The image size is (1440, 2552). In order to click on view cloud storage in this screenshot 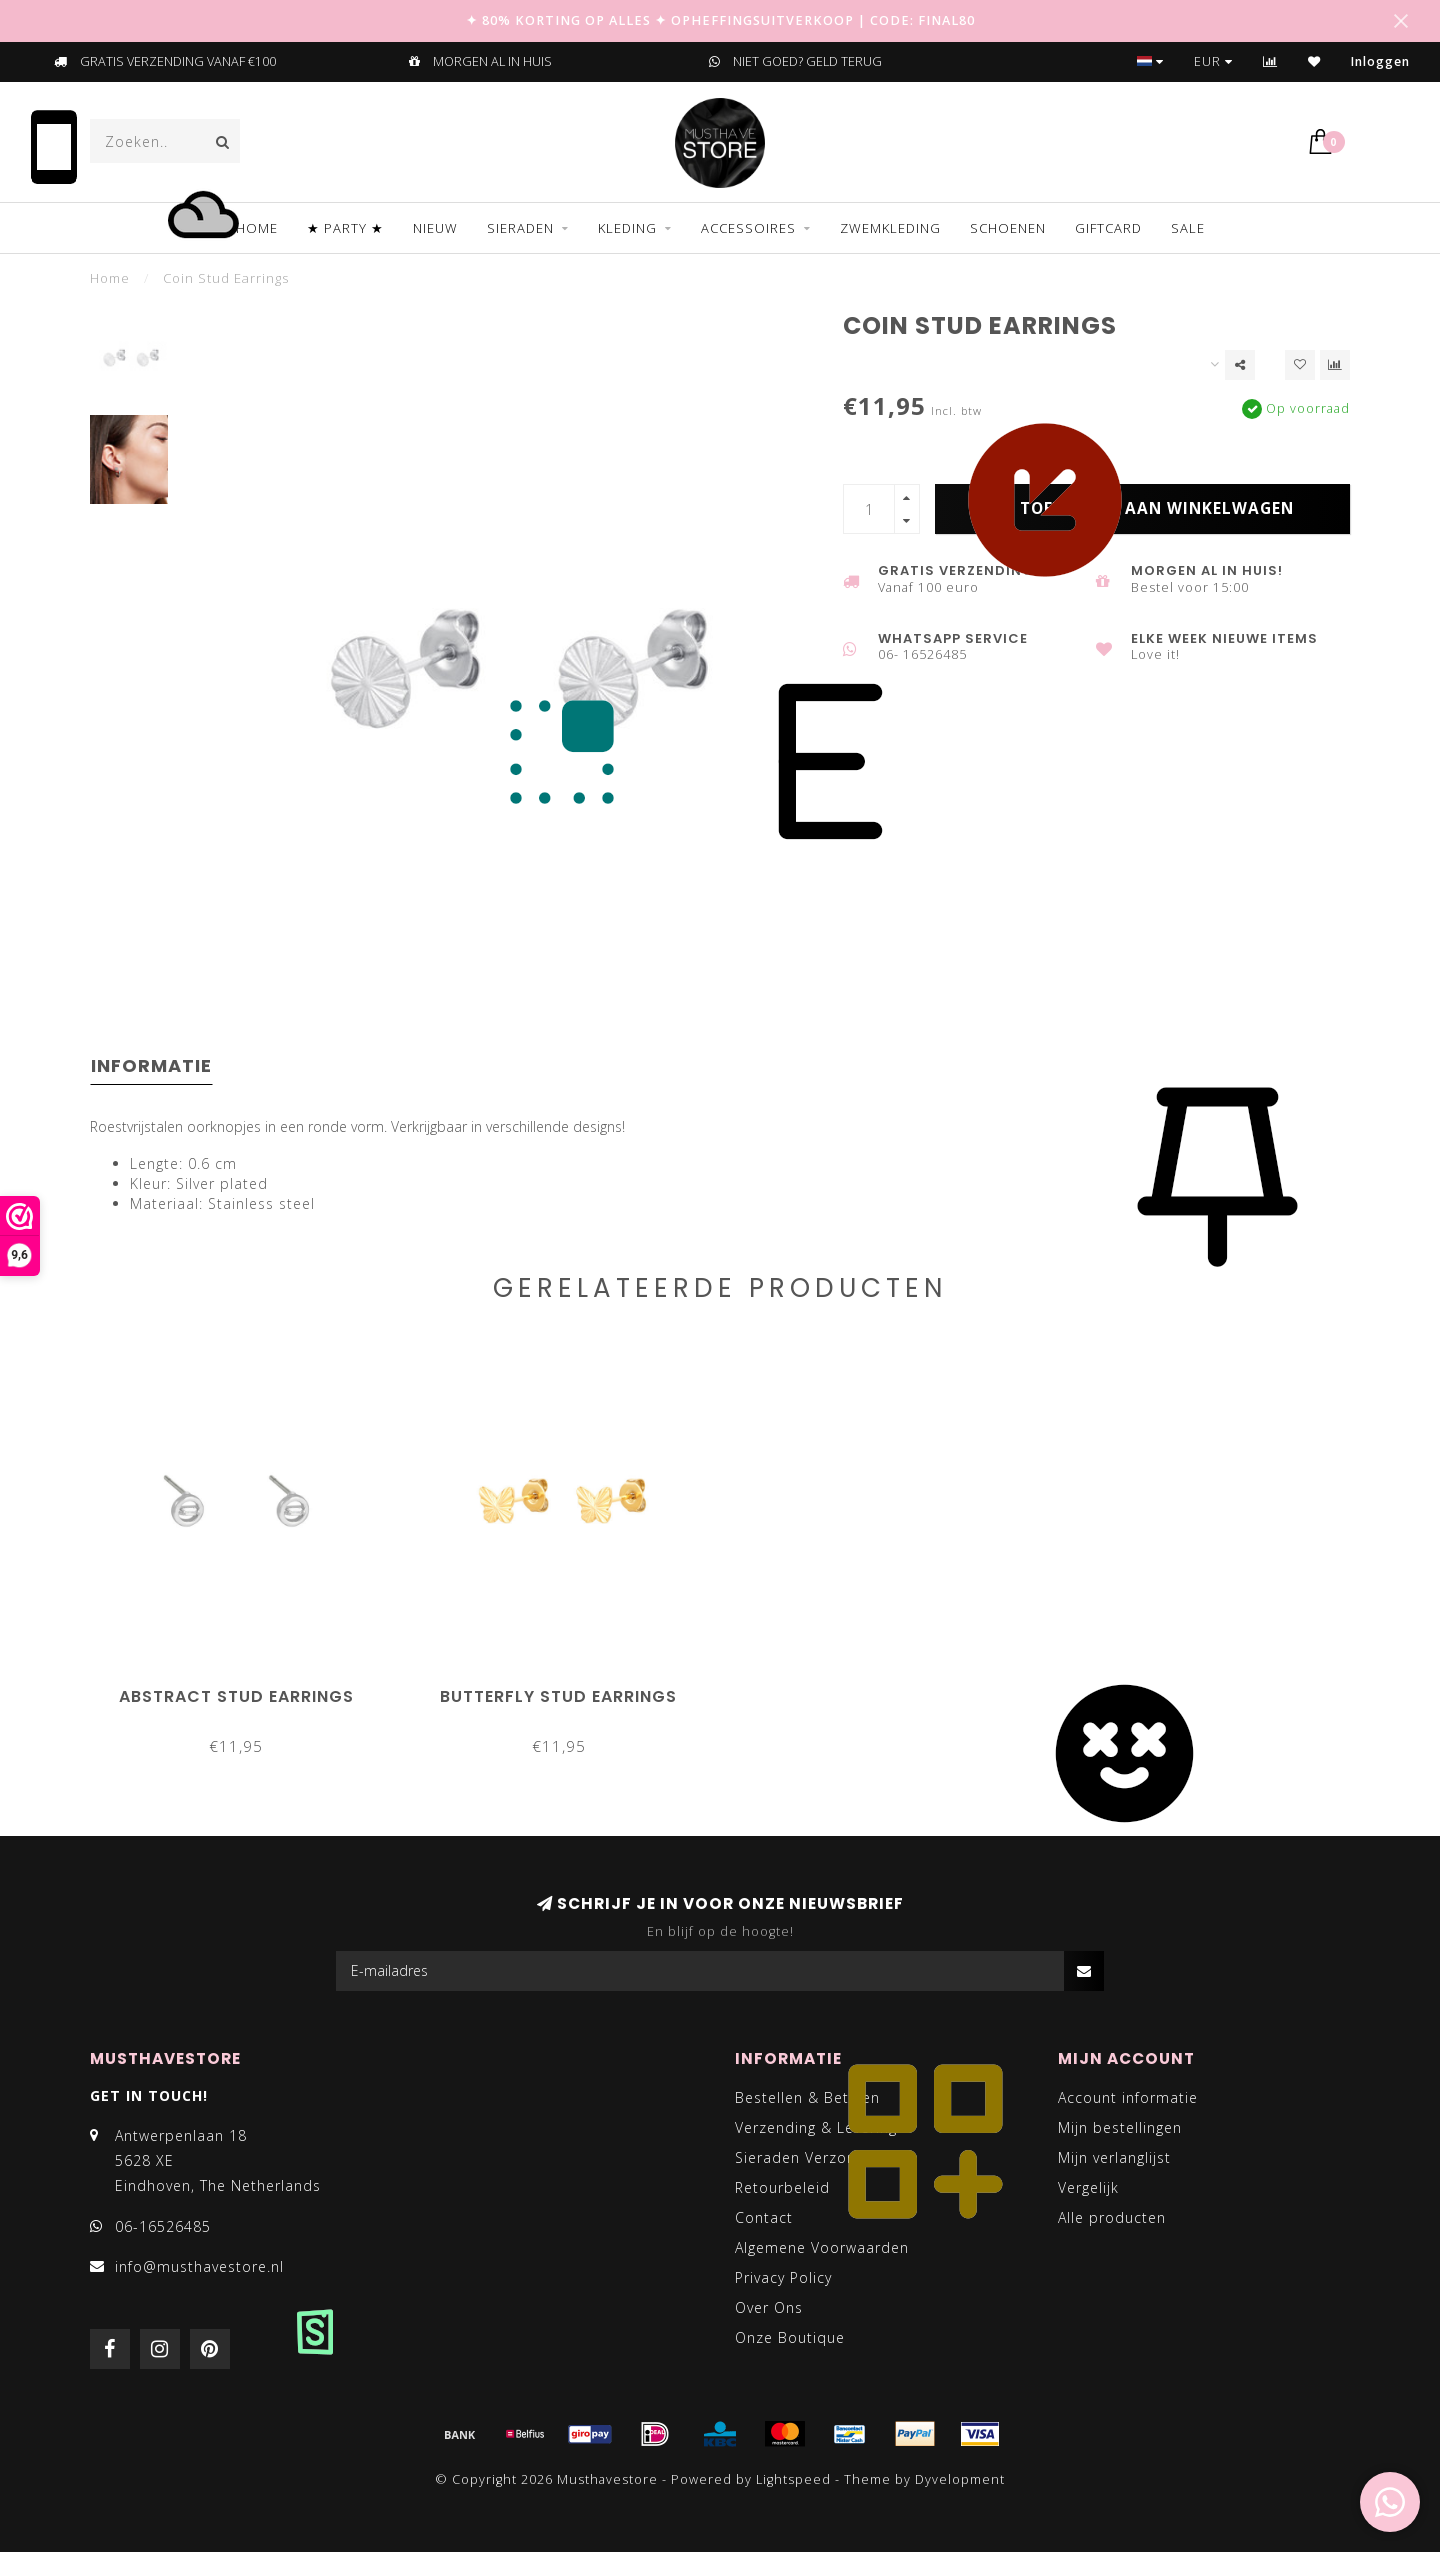, I will do `click(203, 214)`.